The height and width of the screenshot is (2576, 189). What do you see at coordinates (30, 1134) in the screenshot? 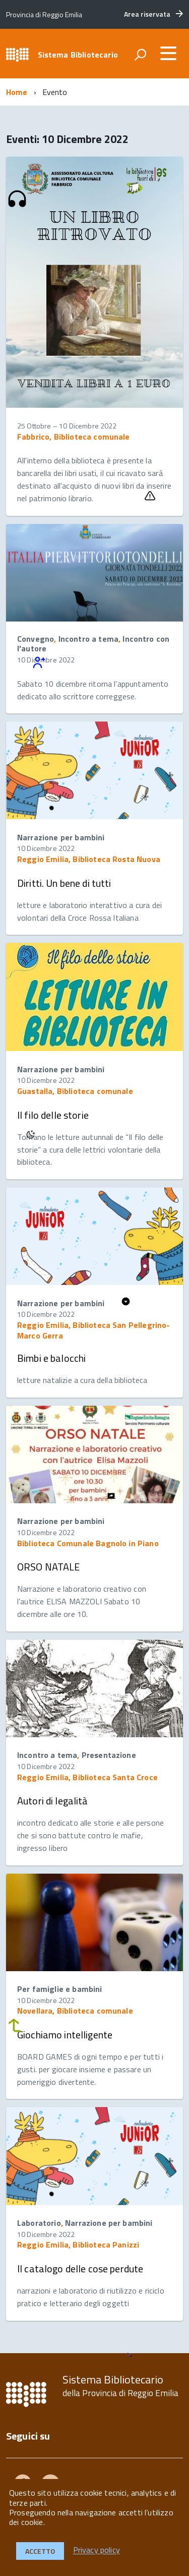
I see `toggle dark mode or night theme` at bounding box center [30, 1134].